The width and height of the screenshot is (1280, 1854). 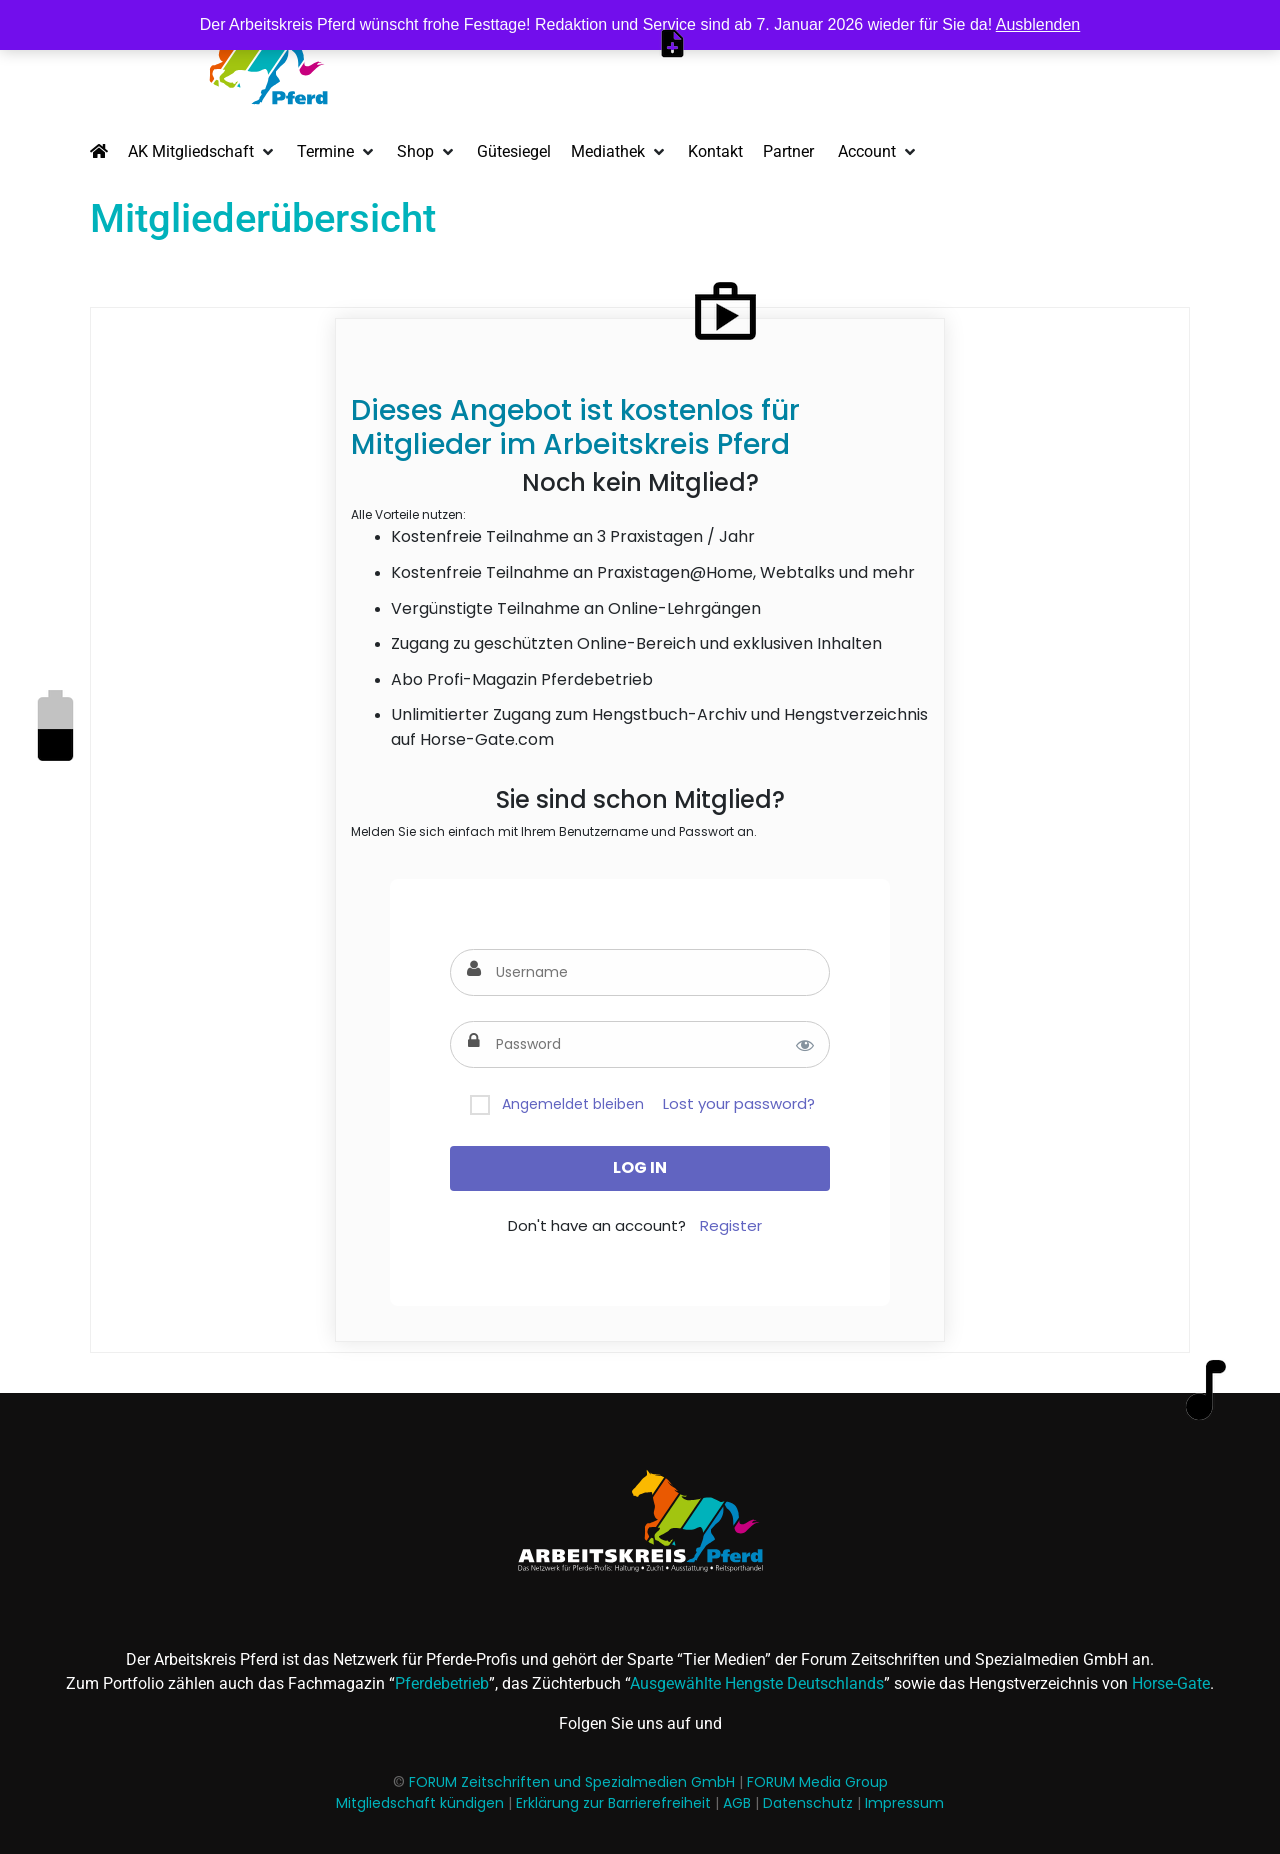 What do you see at coordinates (725, 312) in the screenshot?
I see `open the shop or store` at bounding box center [725, 312].